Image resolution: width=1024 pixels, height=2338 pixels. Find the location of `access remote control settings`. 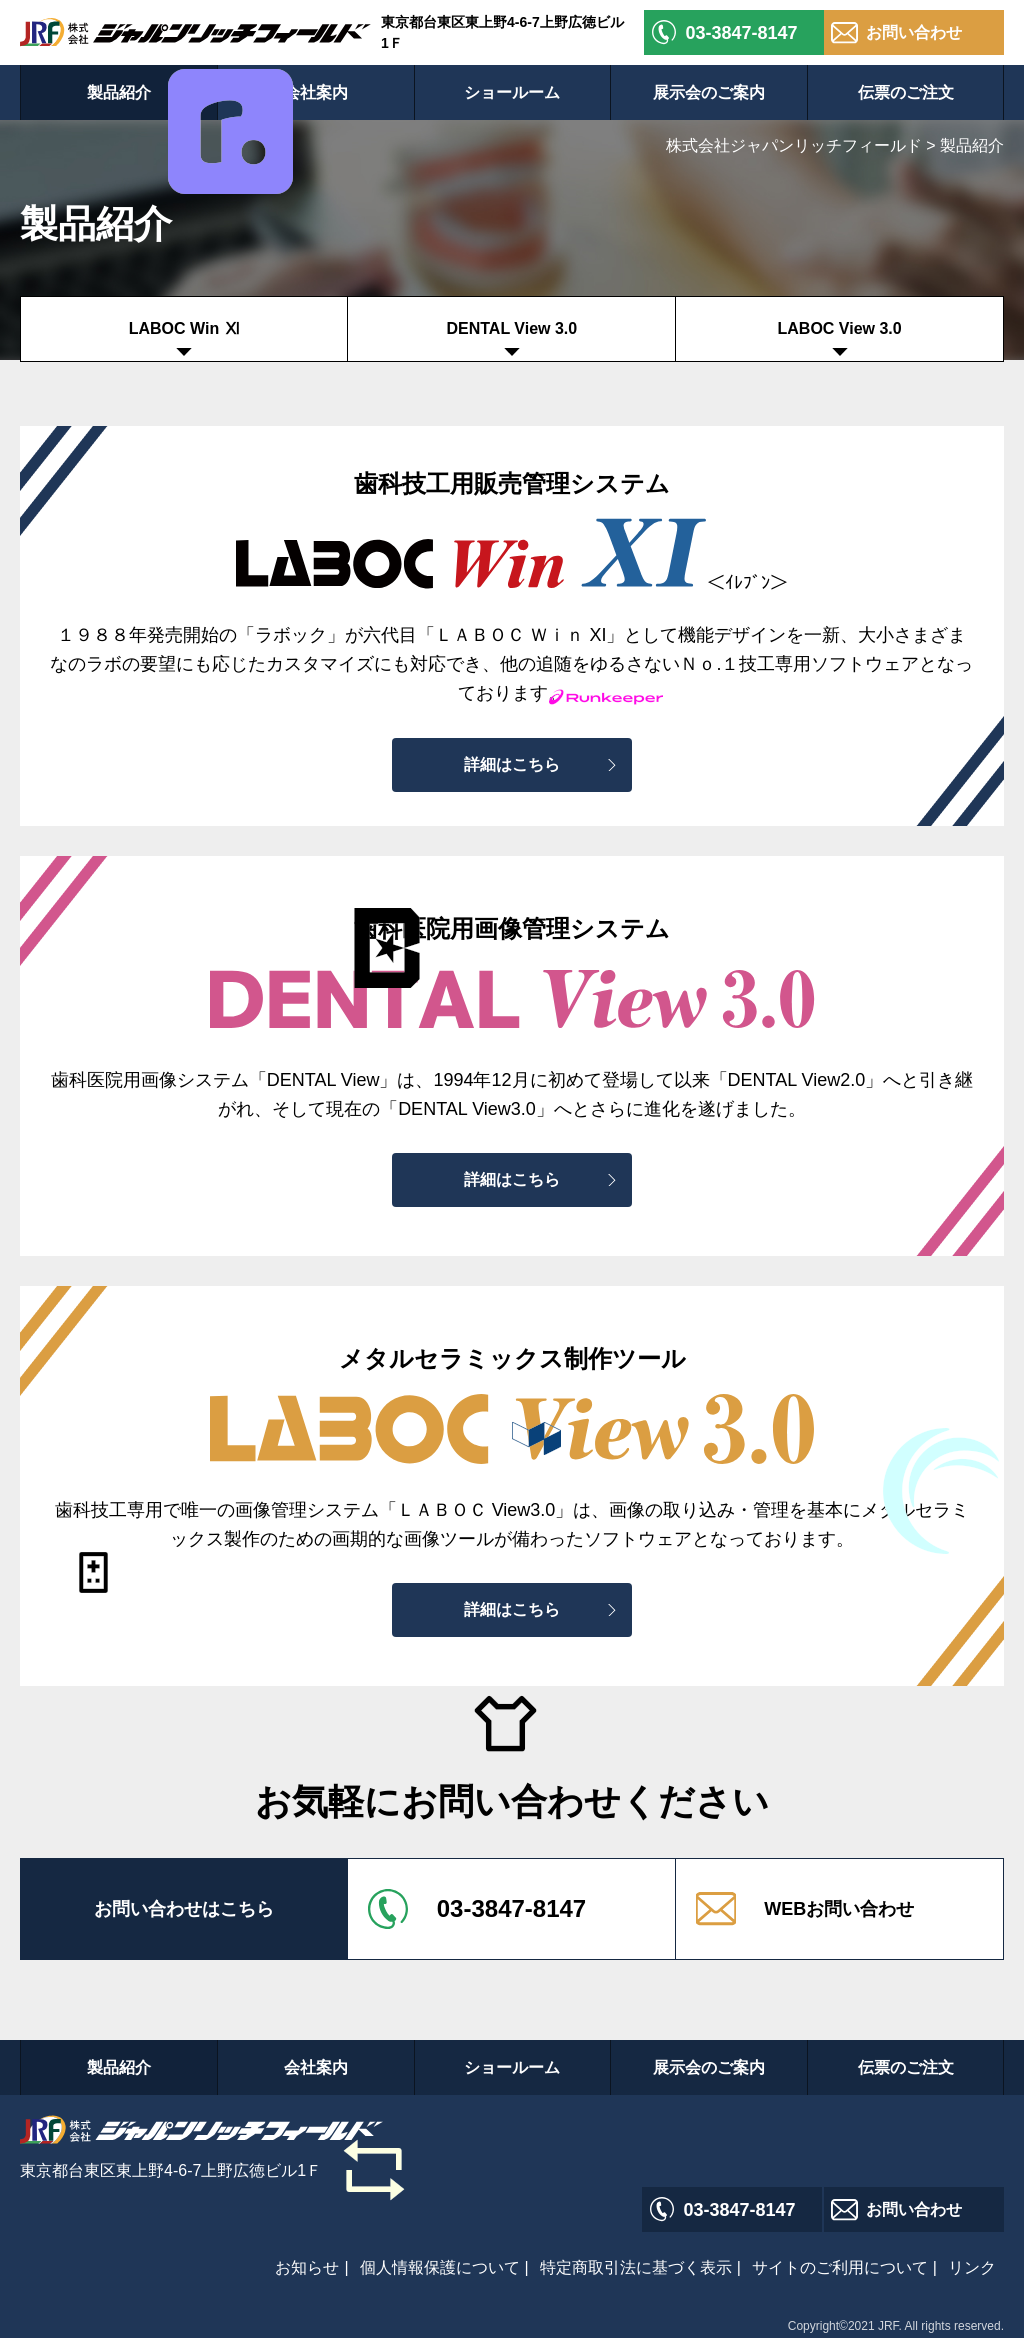

access remote control settings is located at coordinates (93, 1572).